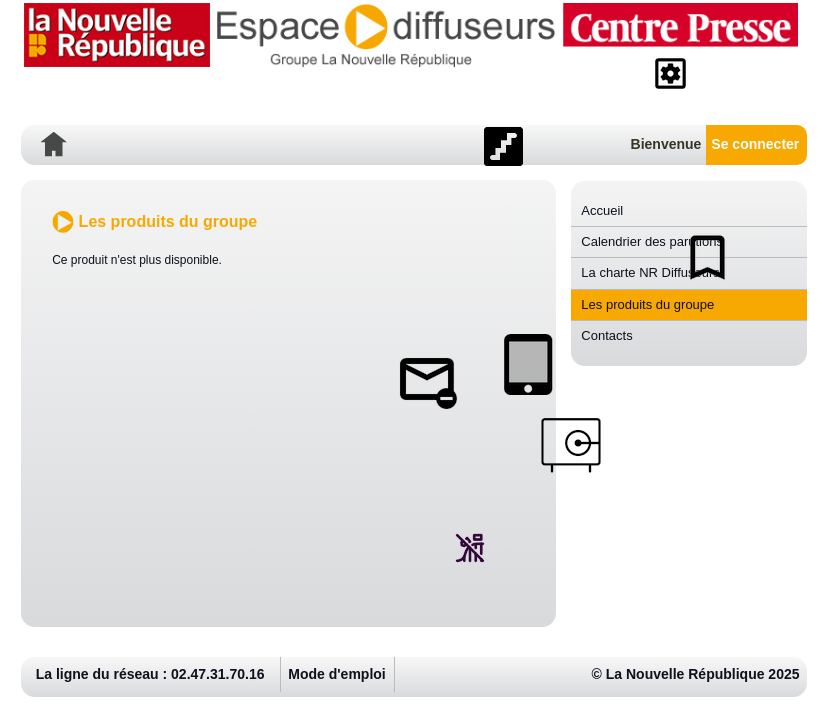 This screenshot has height=725, width=828. I want to click on bookmark this item, so click(707, 257).